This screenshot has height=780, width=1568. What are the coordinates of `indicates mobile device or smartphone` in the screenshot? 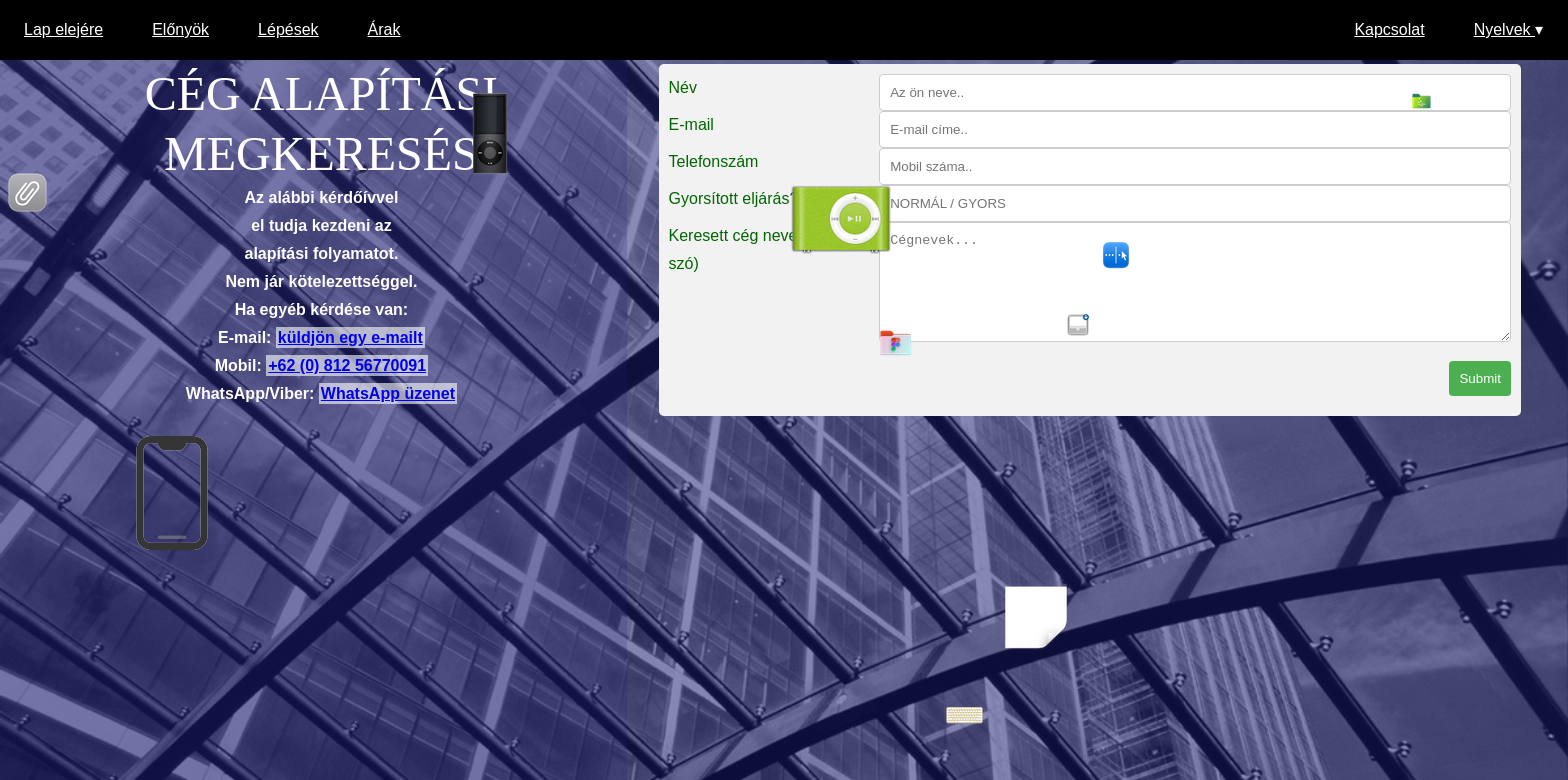 It's located at (172, 493).